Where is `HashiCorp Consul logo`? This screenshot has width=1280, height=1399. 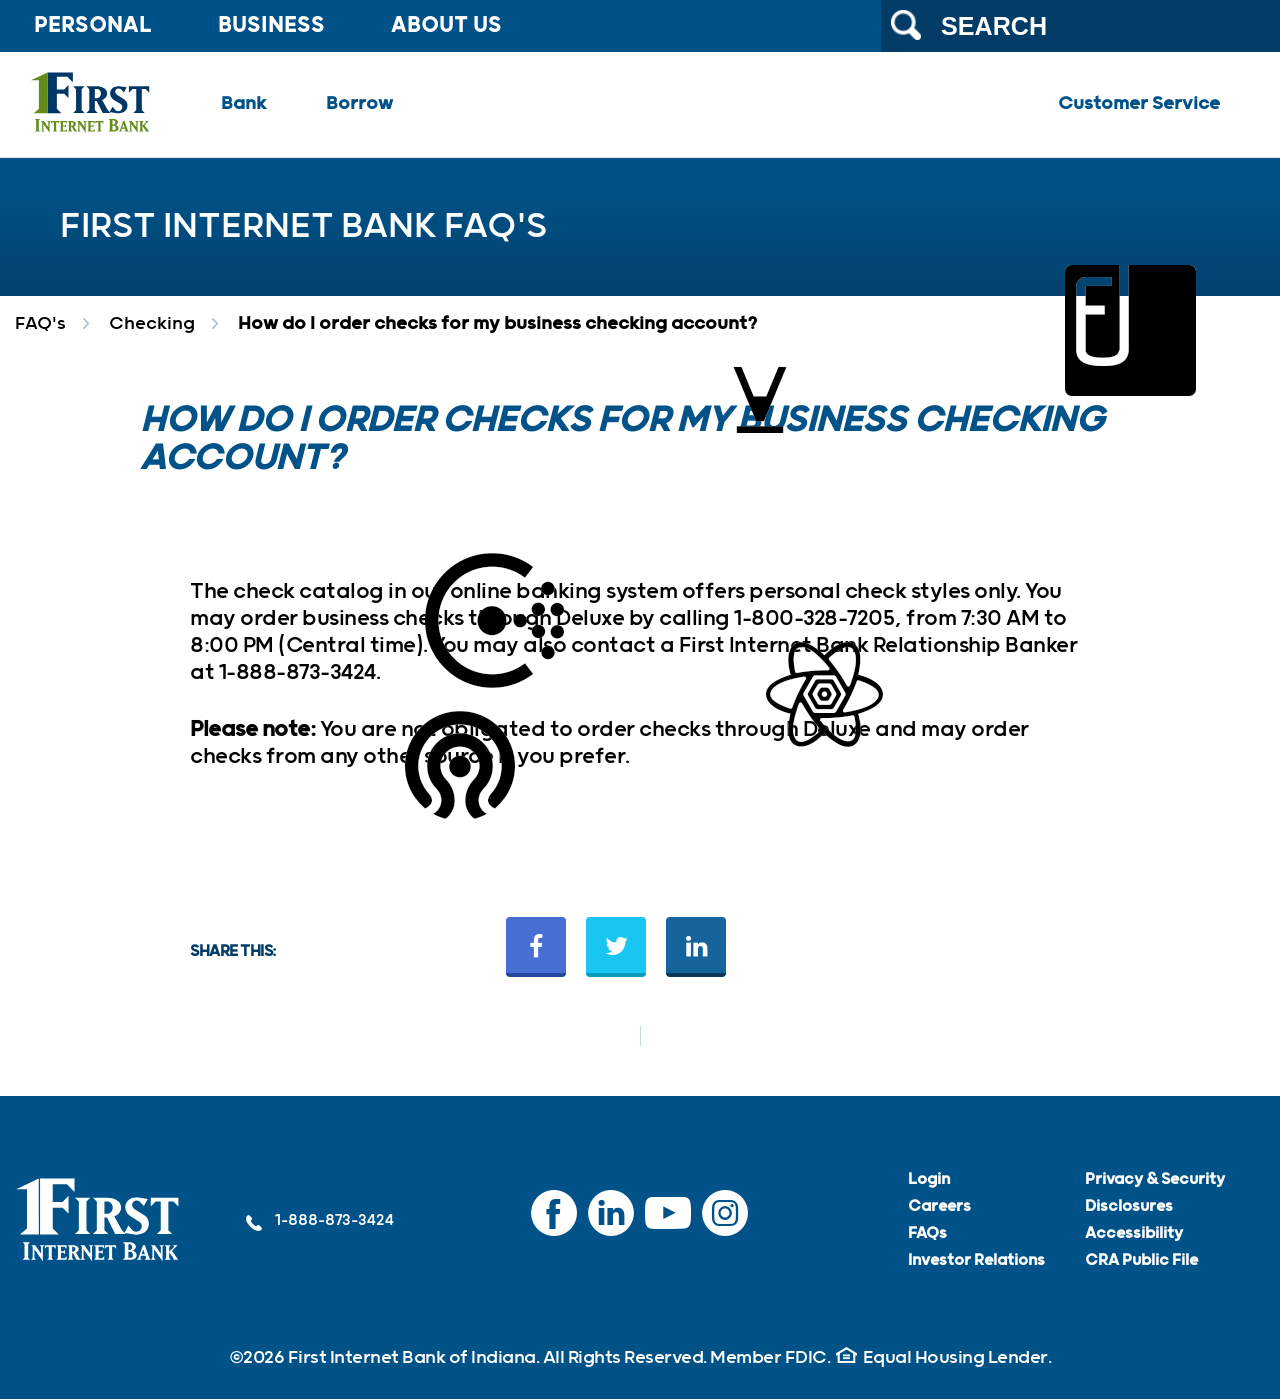
HashiCorp Consul logo is located at coordinates (494, 620).